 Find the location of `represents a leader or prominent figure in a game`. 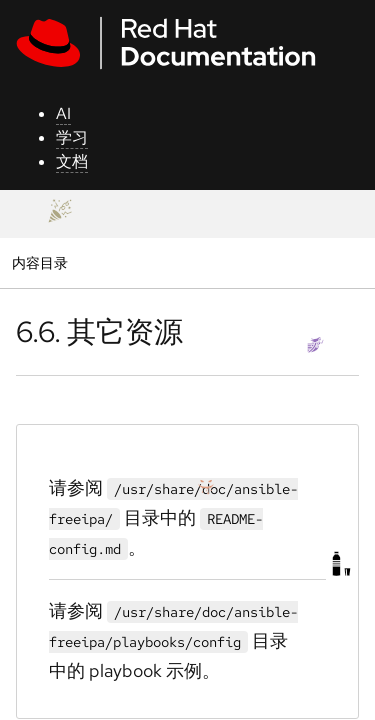

represents a leader or prominent figure in a game is located at coordinates (315, 344).